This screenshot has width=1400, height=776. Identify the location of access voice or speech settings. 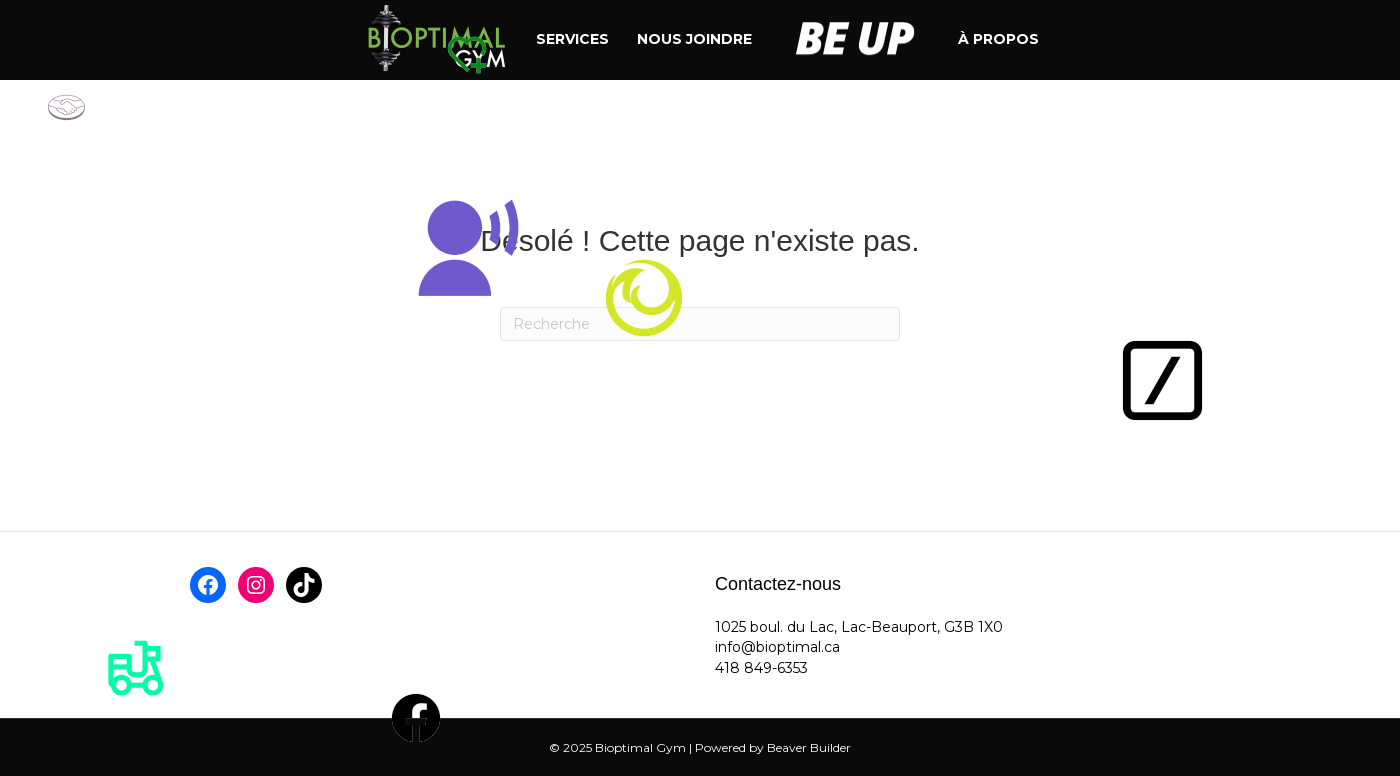
(468, 250).